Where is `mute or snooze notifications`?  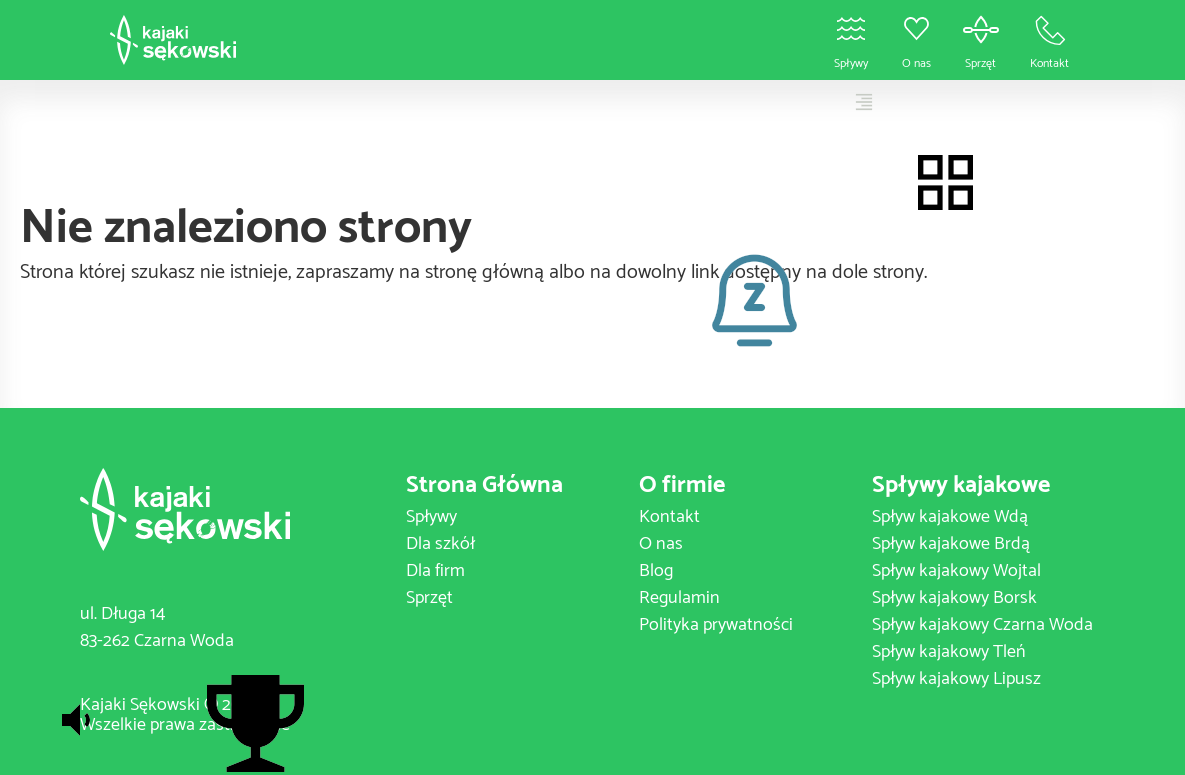
mute or snooze notifications is located at coordinates (754, 300).